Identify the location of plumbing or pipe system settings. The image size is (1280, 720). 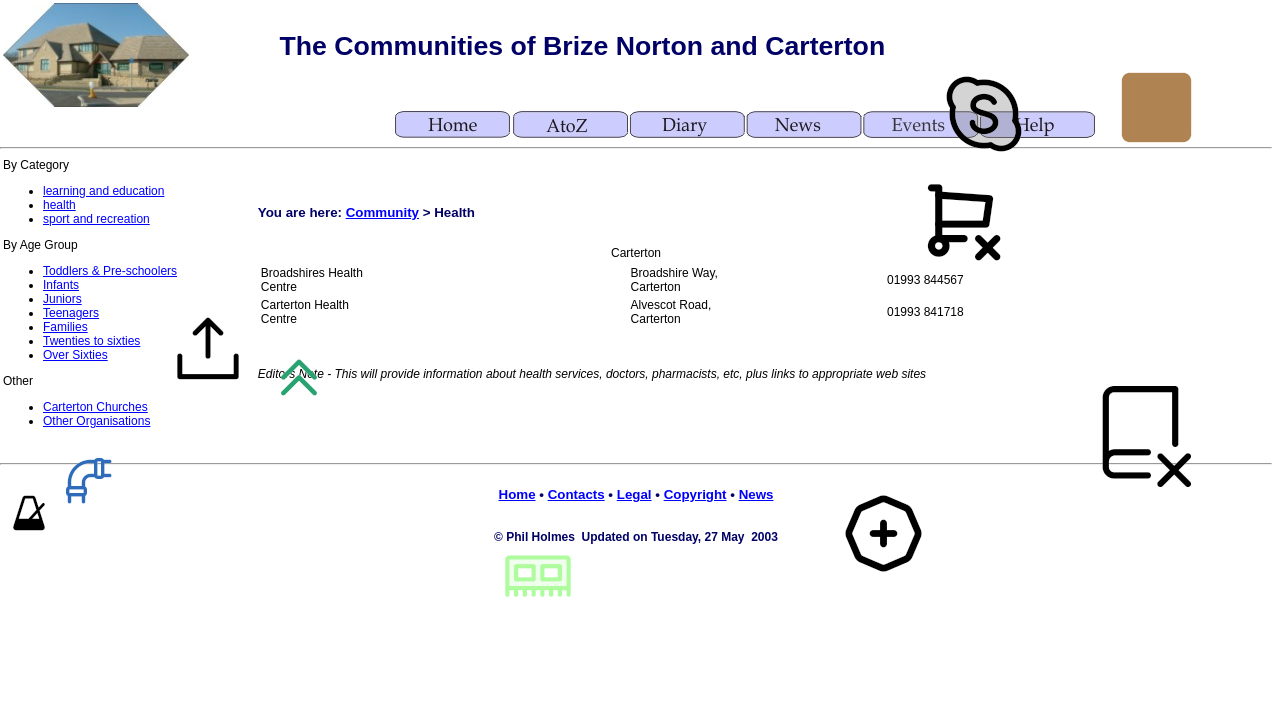
(87, 479).